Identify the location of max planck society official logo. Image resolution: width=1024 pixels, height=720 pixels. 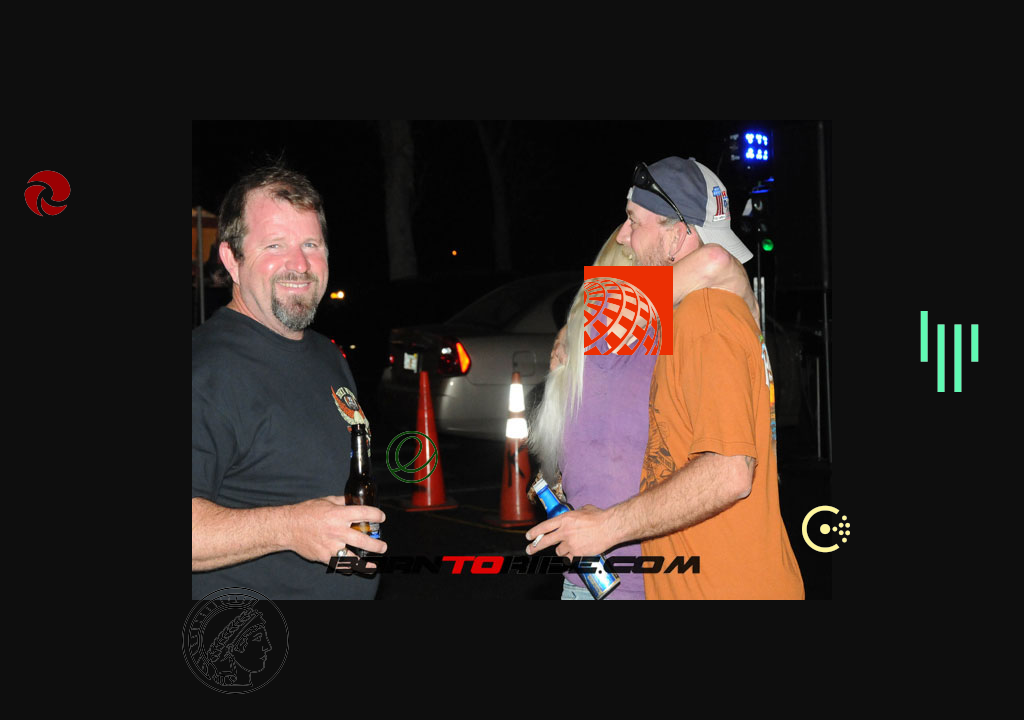
(235, 640).